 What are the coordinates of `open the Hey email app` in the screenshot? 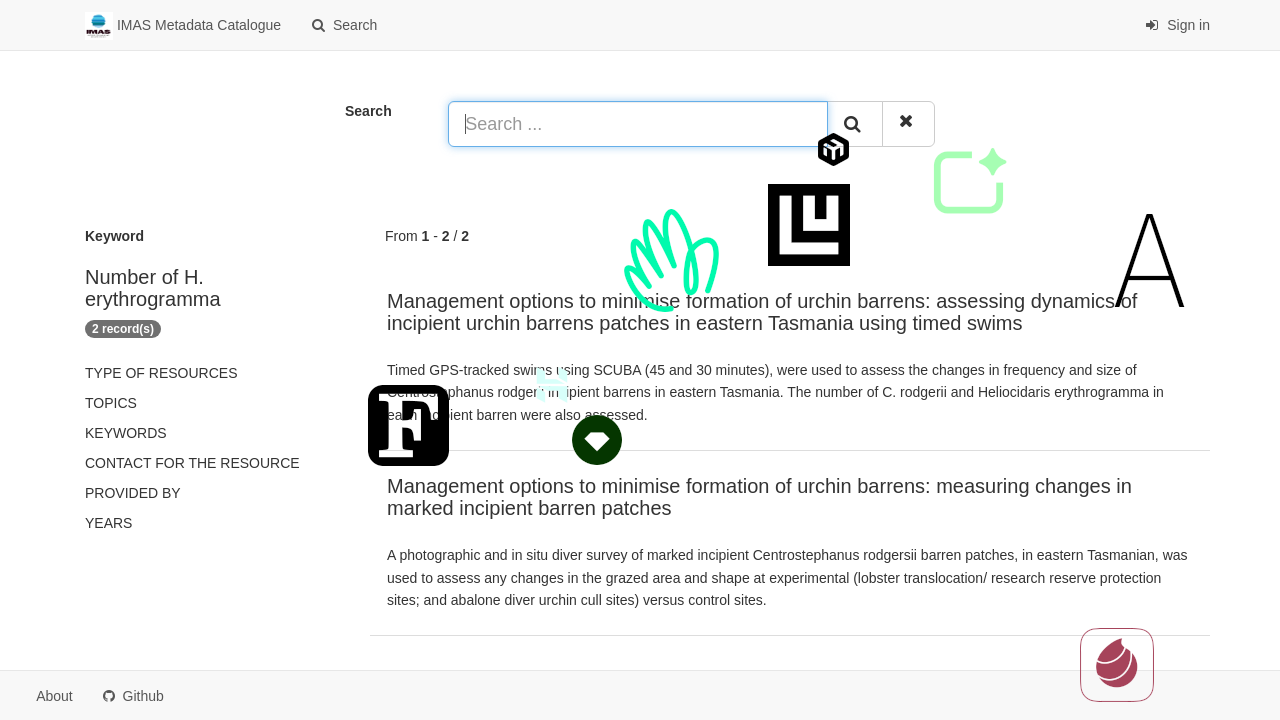 It's located at (671, 260).